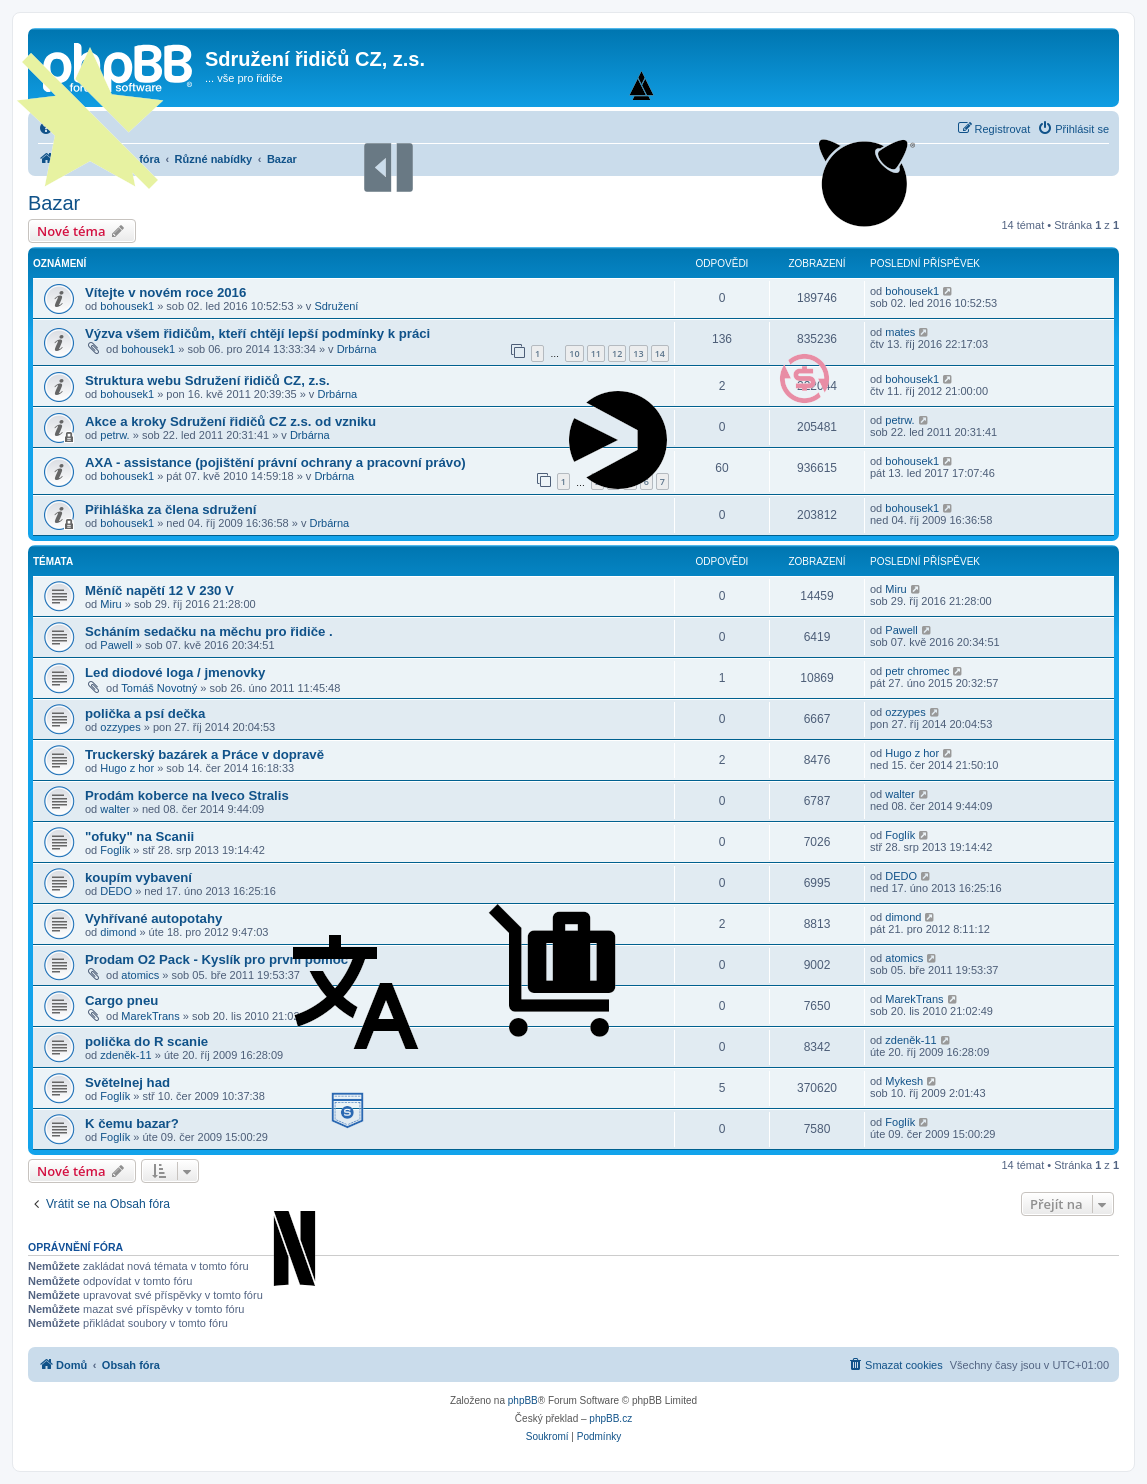  What do you see at coordinates (559, 968) in the screenshot?
I see `access luggage or baggage services` at bounding box center [559, 968].